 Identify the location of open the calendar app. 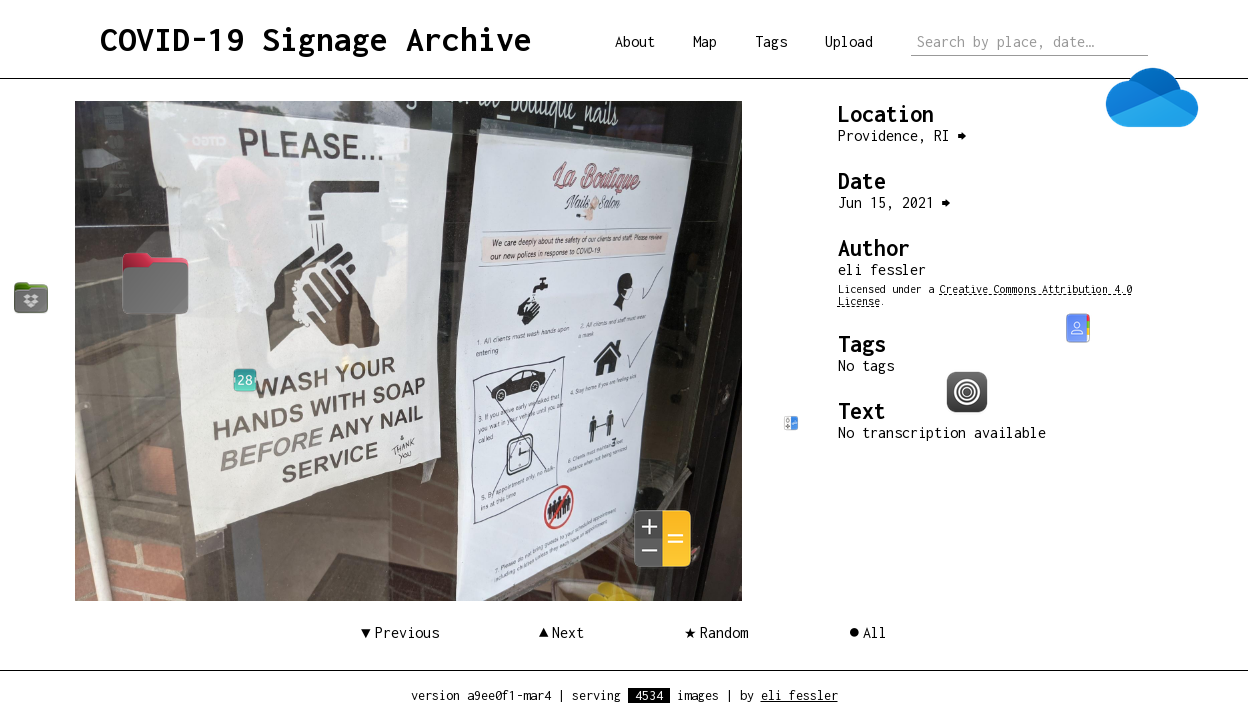
(245, 380).